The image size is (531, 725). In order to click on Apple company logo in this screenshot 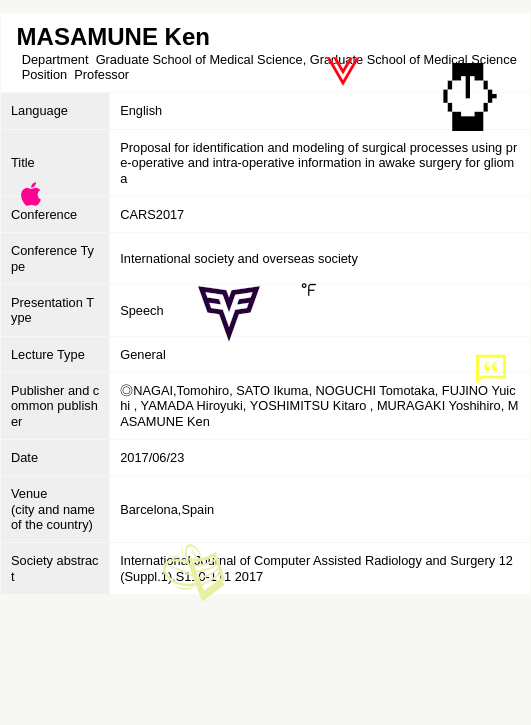, I will do `click(31, 194)`.